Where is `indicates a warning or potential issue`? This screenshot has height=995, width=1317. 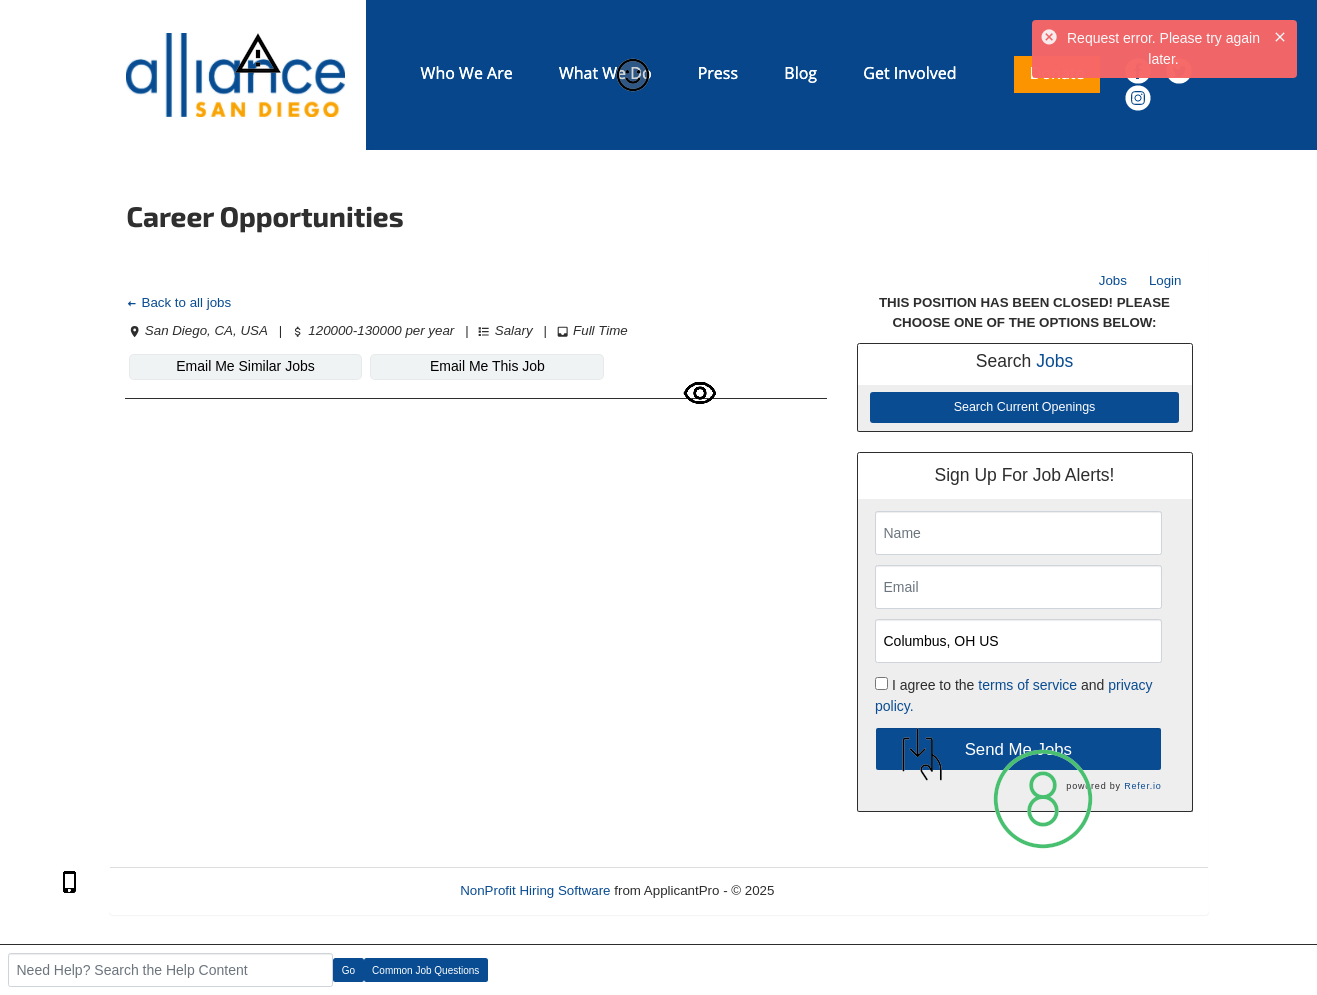
indicates a warning or potential issue is located at coordinates (258, 54).